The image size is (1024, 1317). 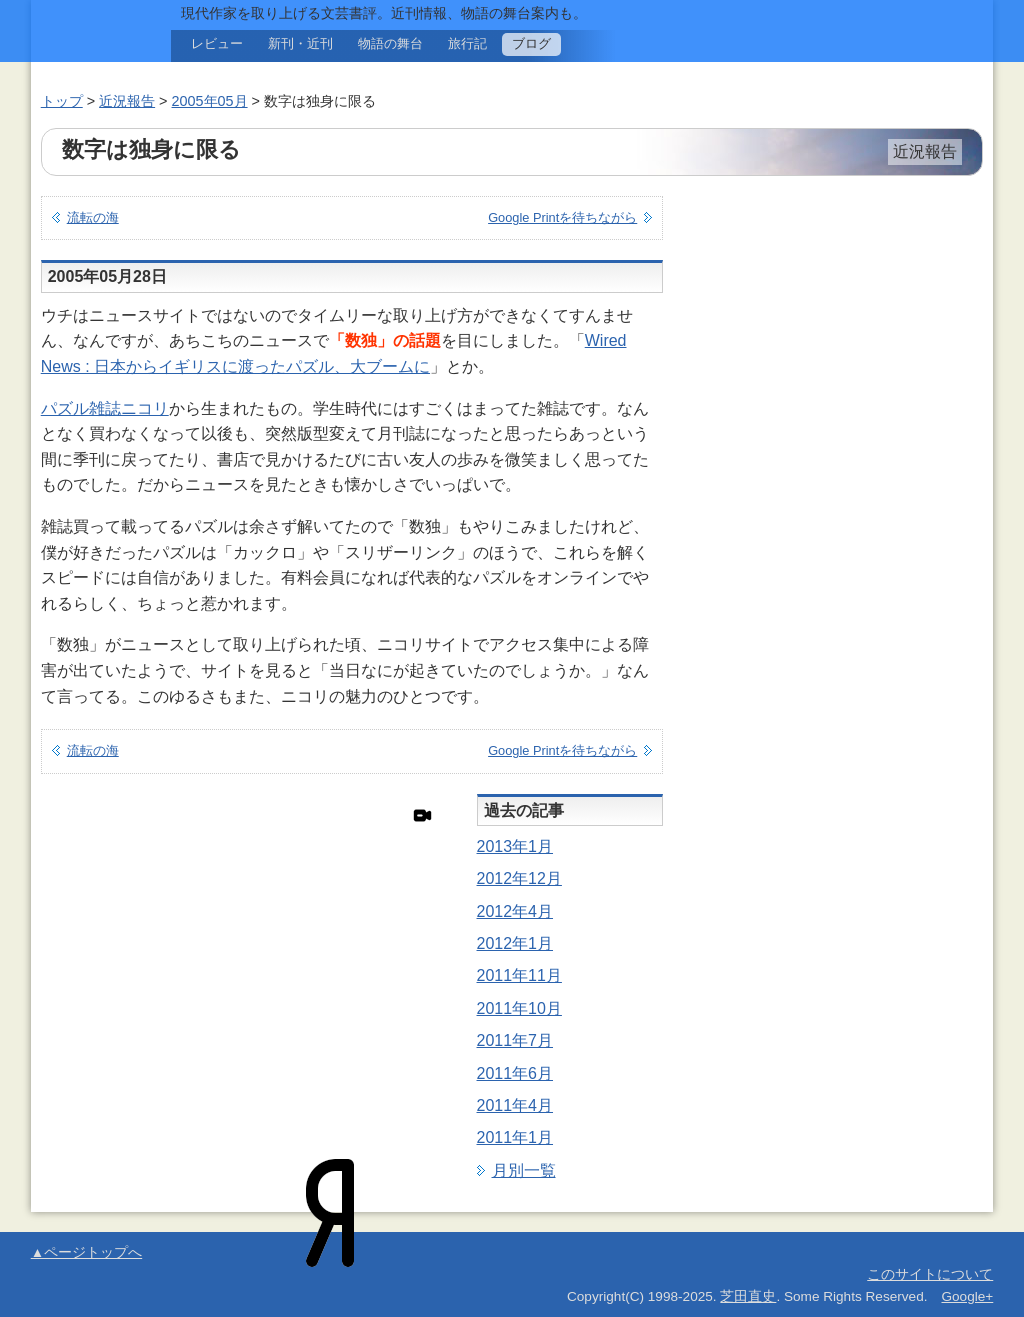 I want to click on open yandex app or services, so click(x=330, y=1213).